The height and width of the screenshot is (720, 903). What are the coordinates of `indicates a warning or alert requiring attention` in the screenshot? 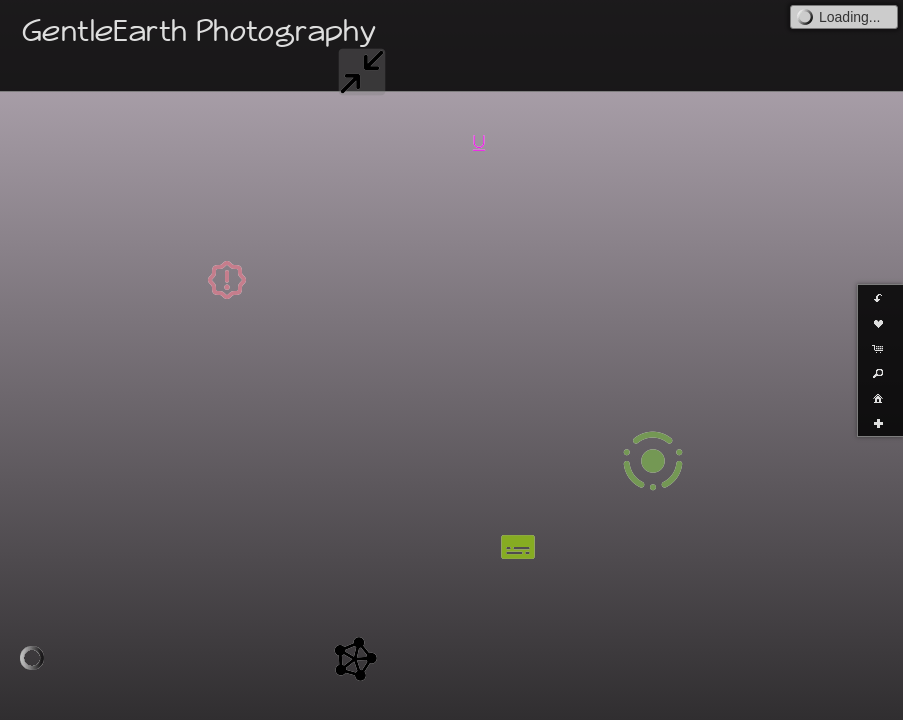 It's located at (227, 280).